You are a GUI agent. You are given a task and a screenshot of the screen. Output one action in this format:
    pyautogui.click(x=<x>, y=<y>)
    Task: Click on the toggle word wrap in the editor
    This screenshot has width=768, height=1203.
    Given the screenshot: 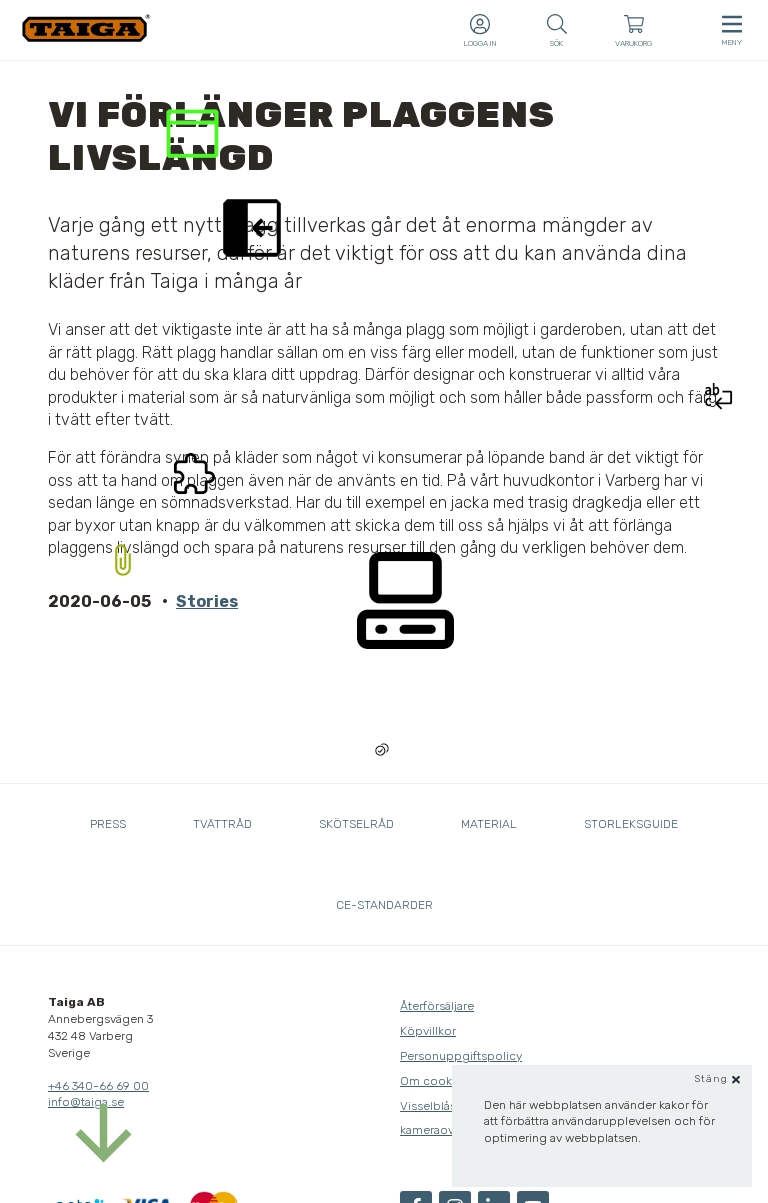 What is the action you would take?
    pyautogui.click(x=718, y=396)
    